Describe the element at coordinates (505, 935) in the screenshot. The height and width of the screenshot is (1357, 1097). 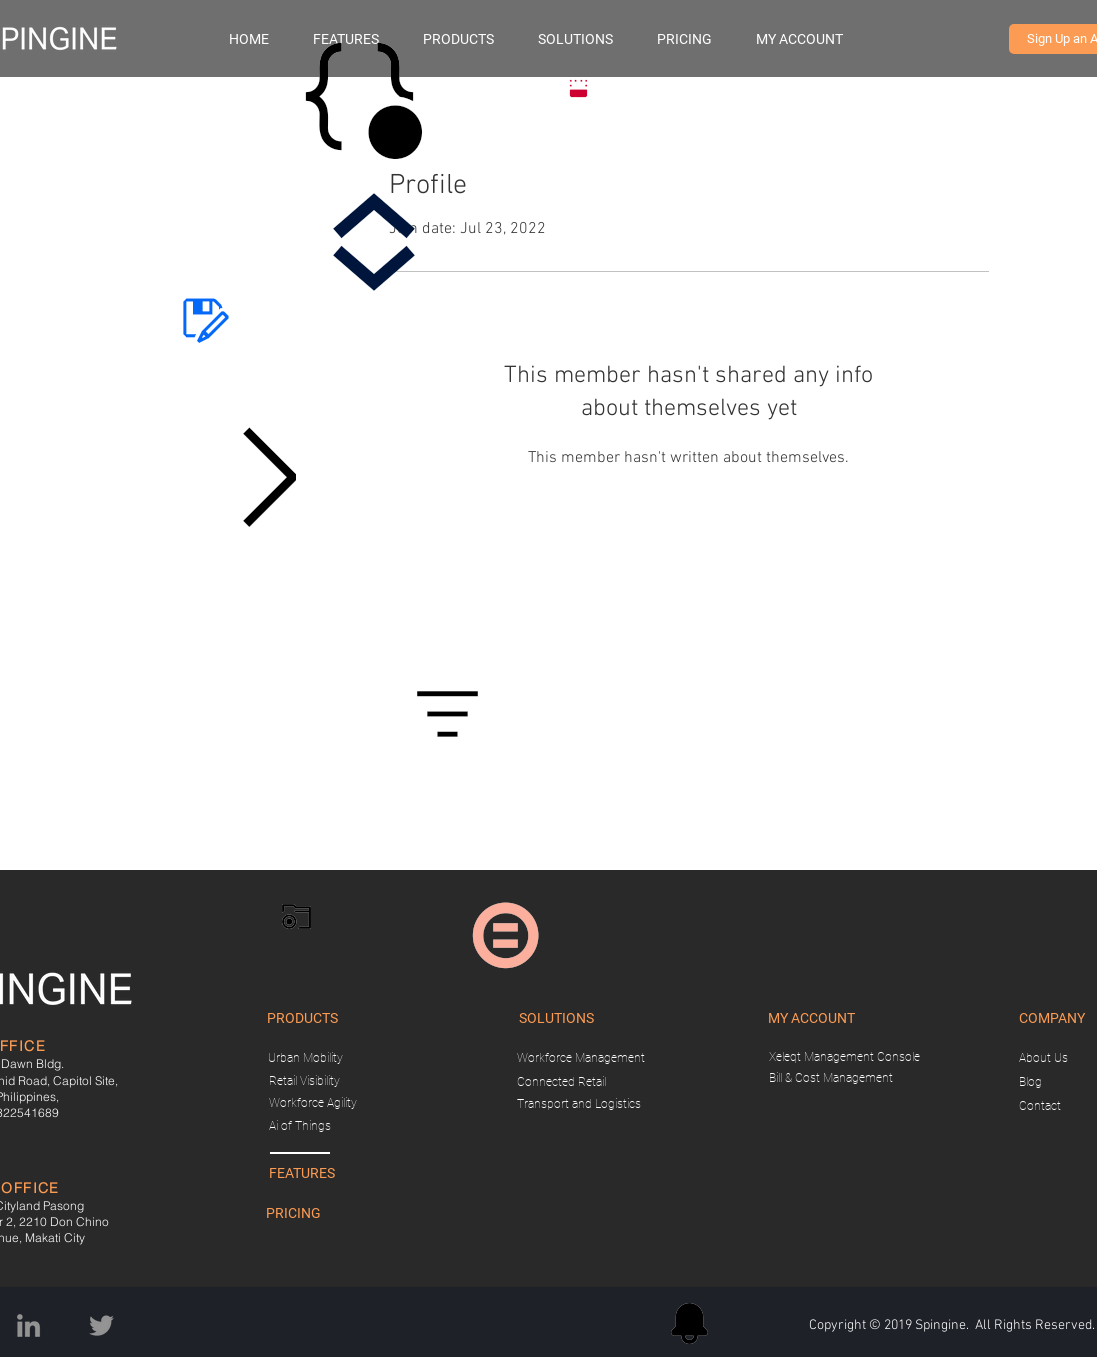
I see `indicates an unverified conditional breakpoint in debug mode` at that location.